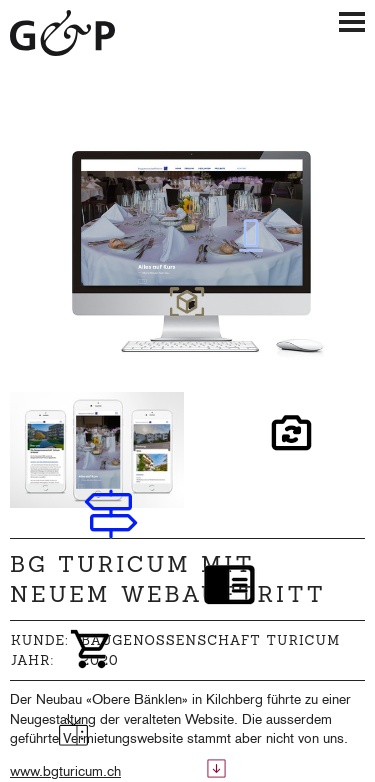 Image resolution: width=375 pixels, height=782 pixels. Describe the element at coordinates (229, 583) in the screenshot. I see `switch to reader mode for distraction-free reading` at that location.